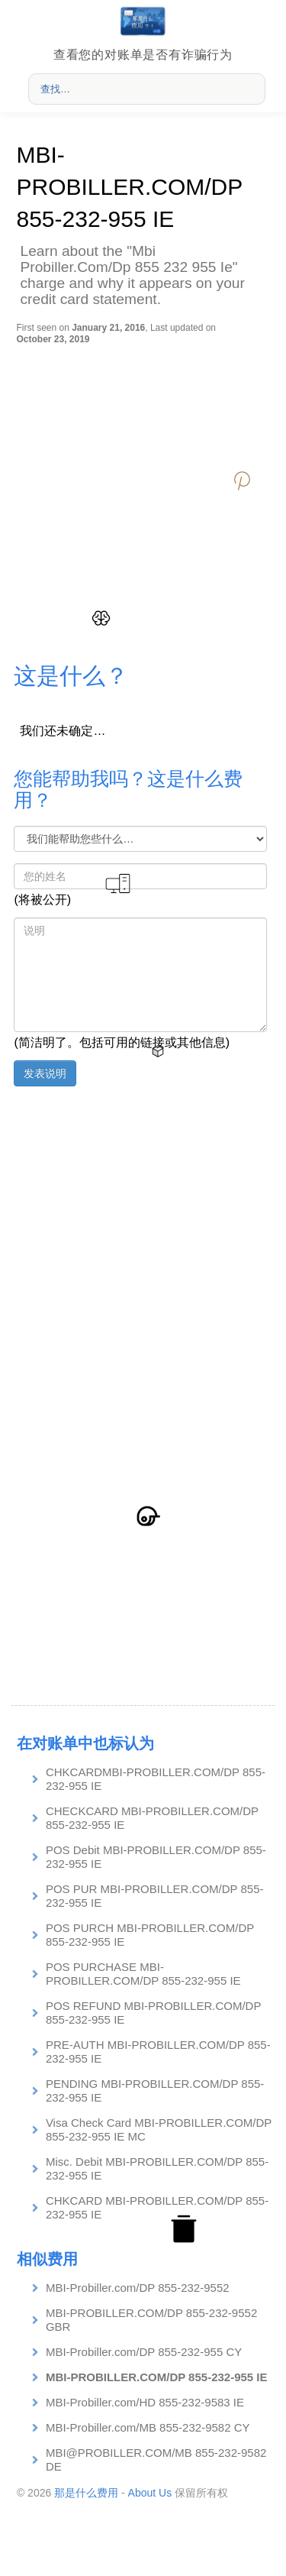 This screenshot has height=2576, width=286. I want to click on access AI or smart features, so click(101, 618).